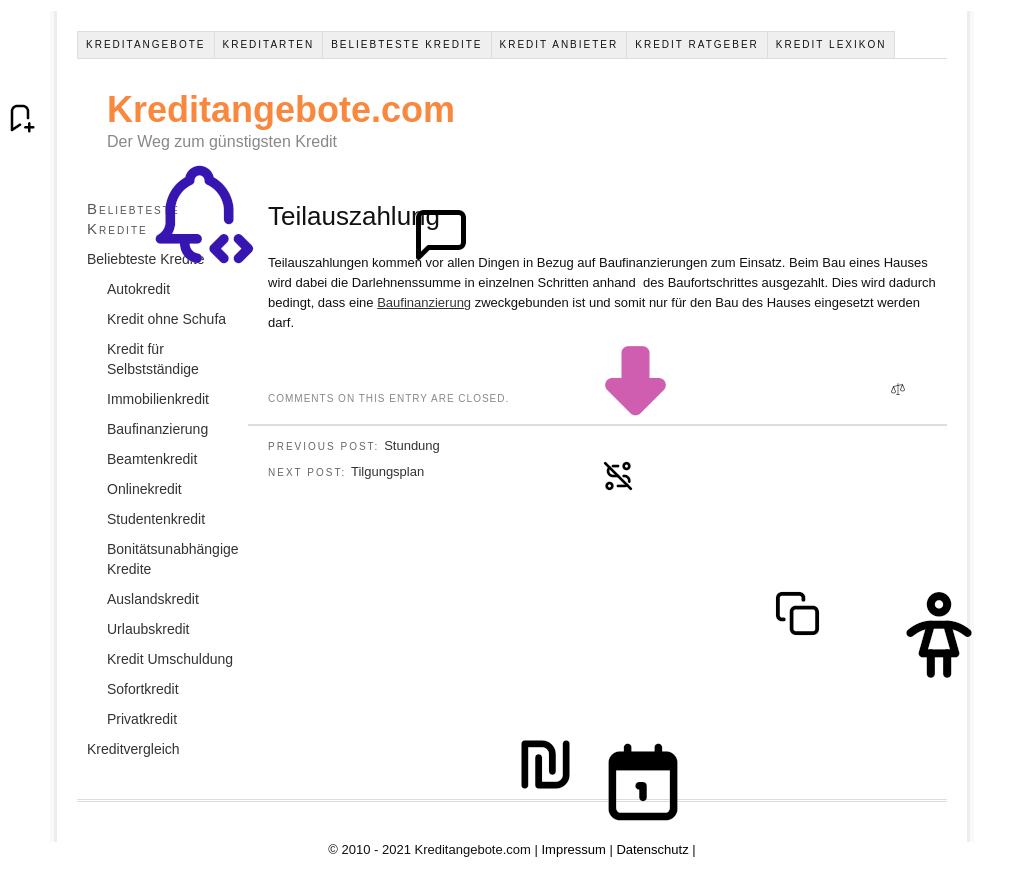  What do you see at coordinates (545, 764) in the screenshot?
I see `indicates Israeli shekel currency` at bounding box center [545, 764].